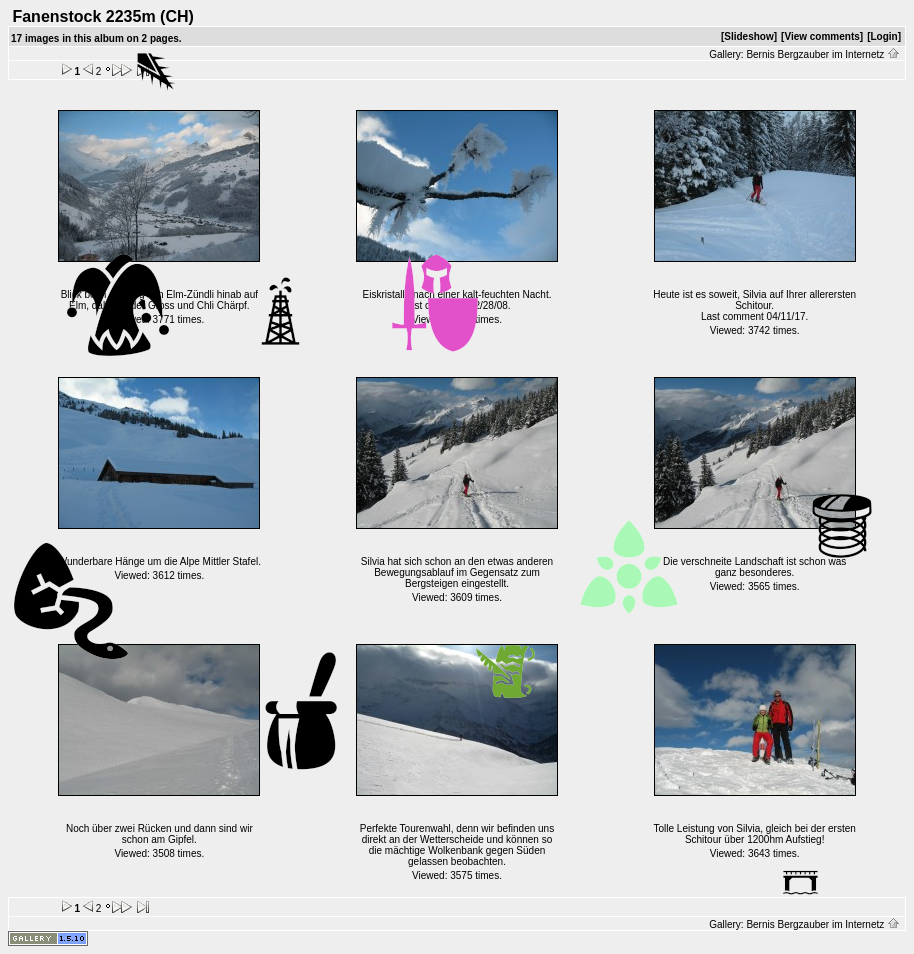 Image resolution: width=914 pixels, height=954 pixels. Describe the element at coordinates (435, 304) in the screenshot. I see `access your equipment or inventory` at that location.